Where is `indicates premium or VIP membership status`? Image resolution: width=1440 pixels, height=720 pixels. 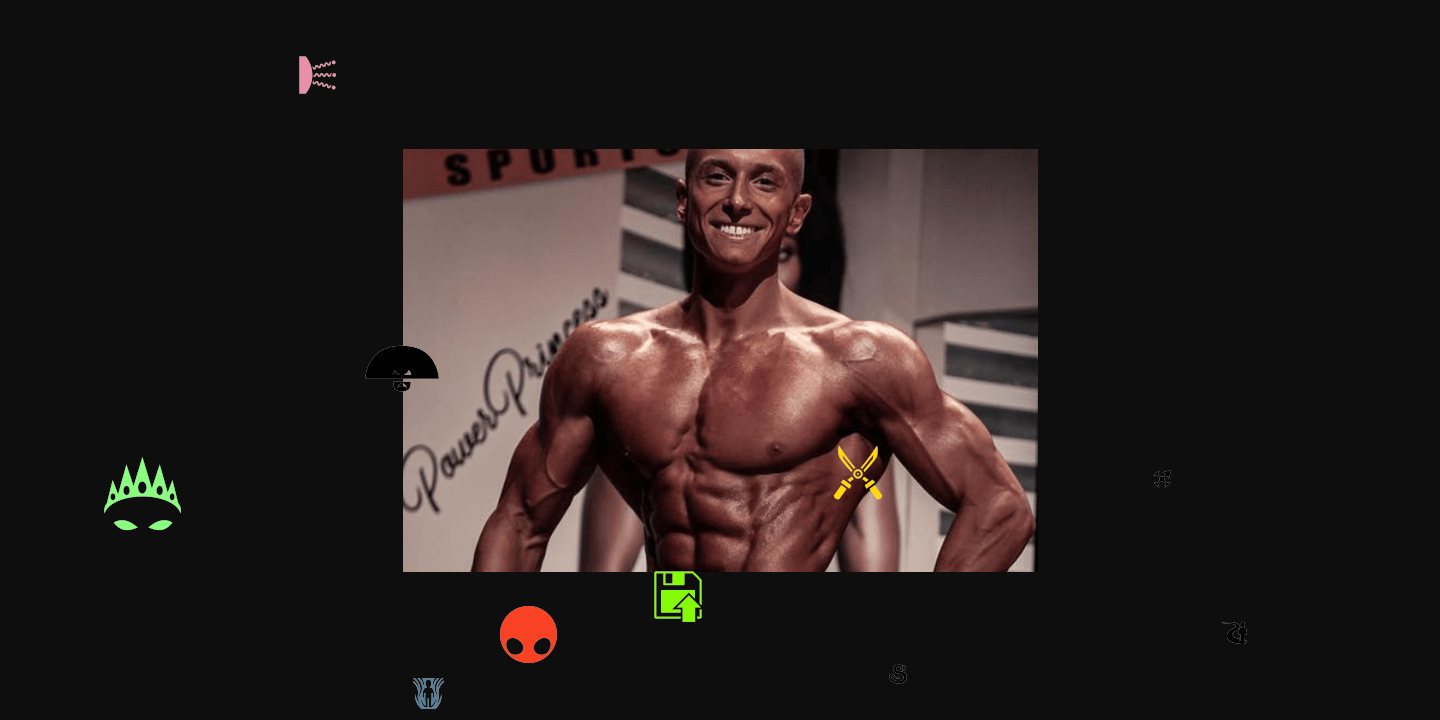
indicates premium or VIP membership status is located at coordinates (143, 496).